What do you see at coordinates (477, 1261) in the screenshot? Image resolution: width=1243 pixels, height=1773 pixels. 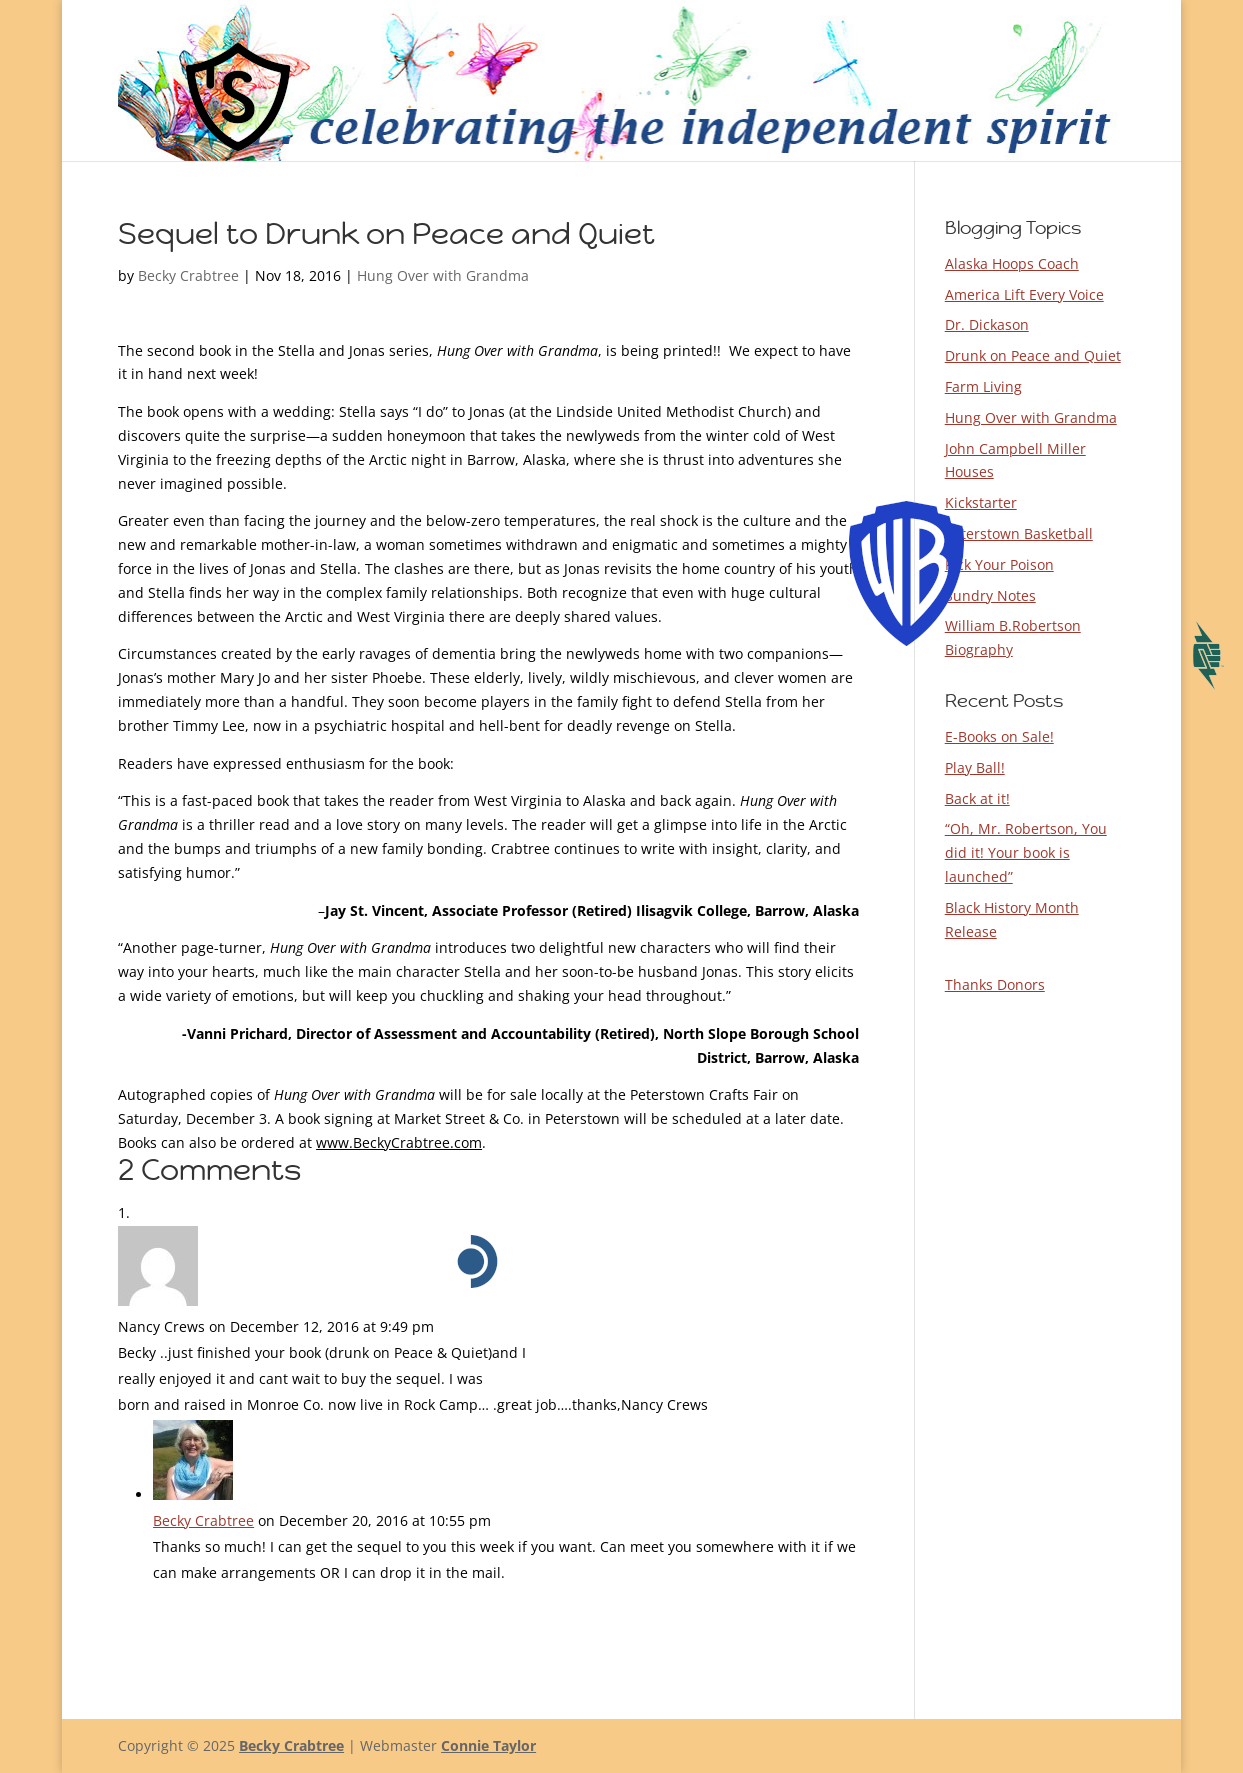 I see `Steam Deck brand logo` at bounding box center [477, 1261].